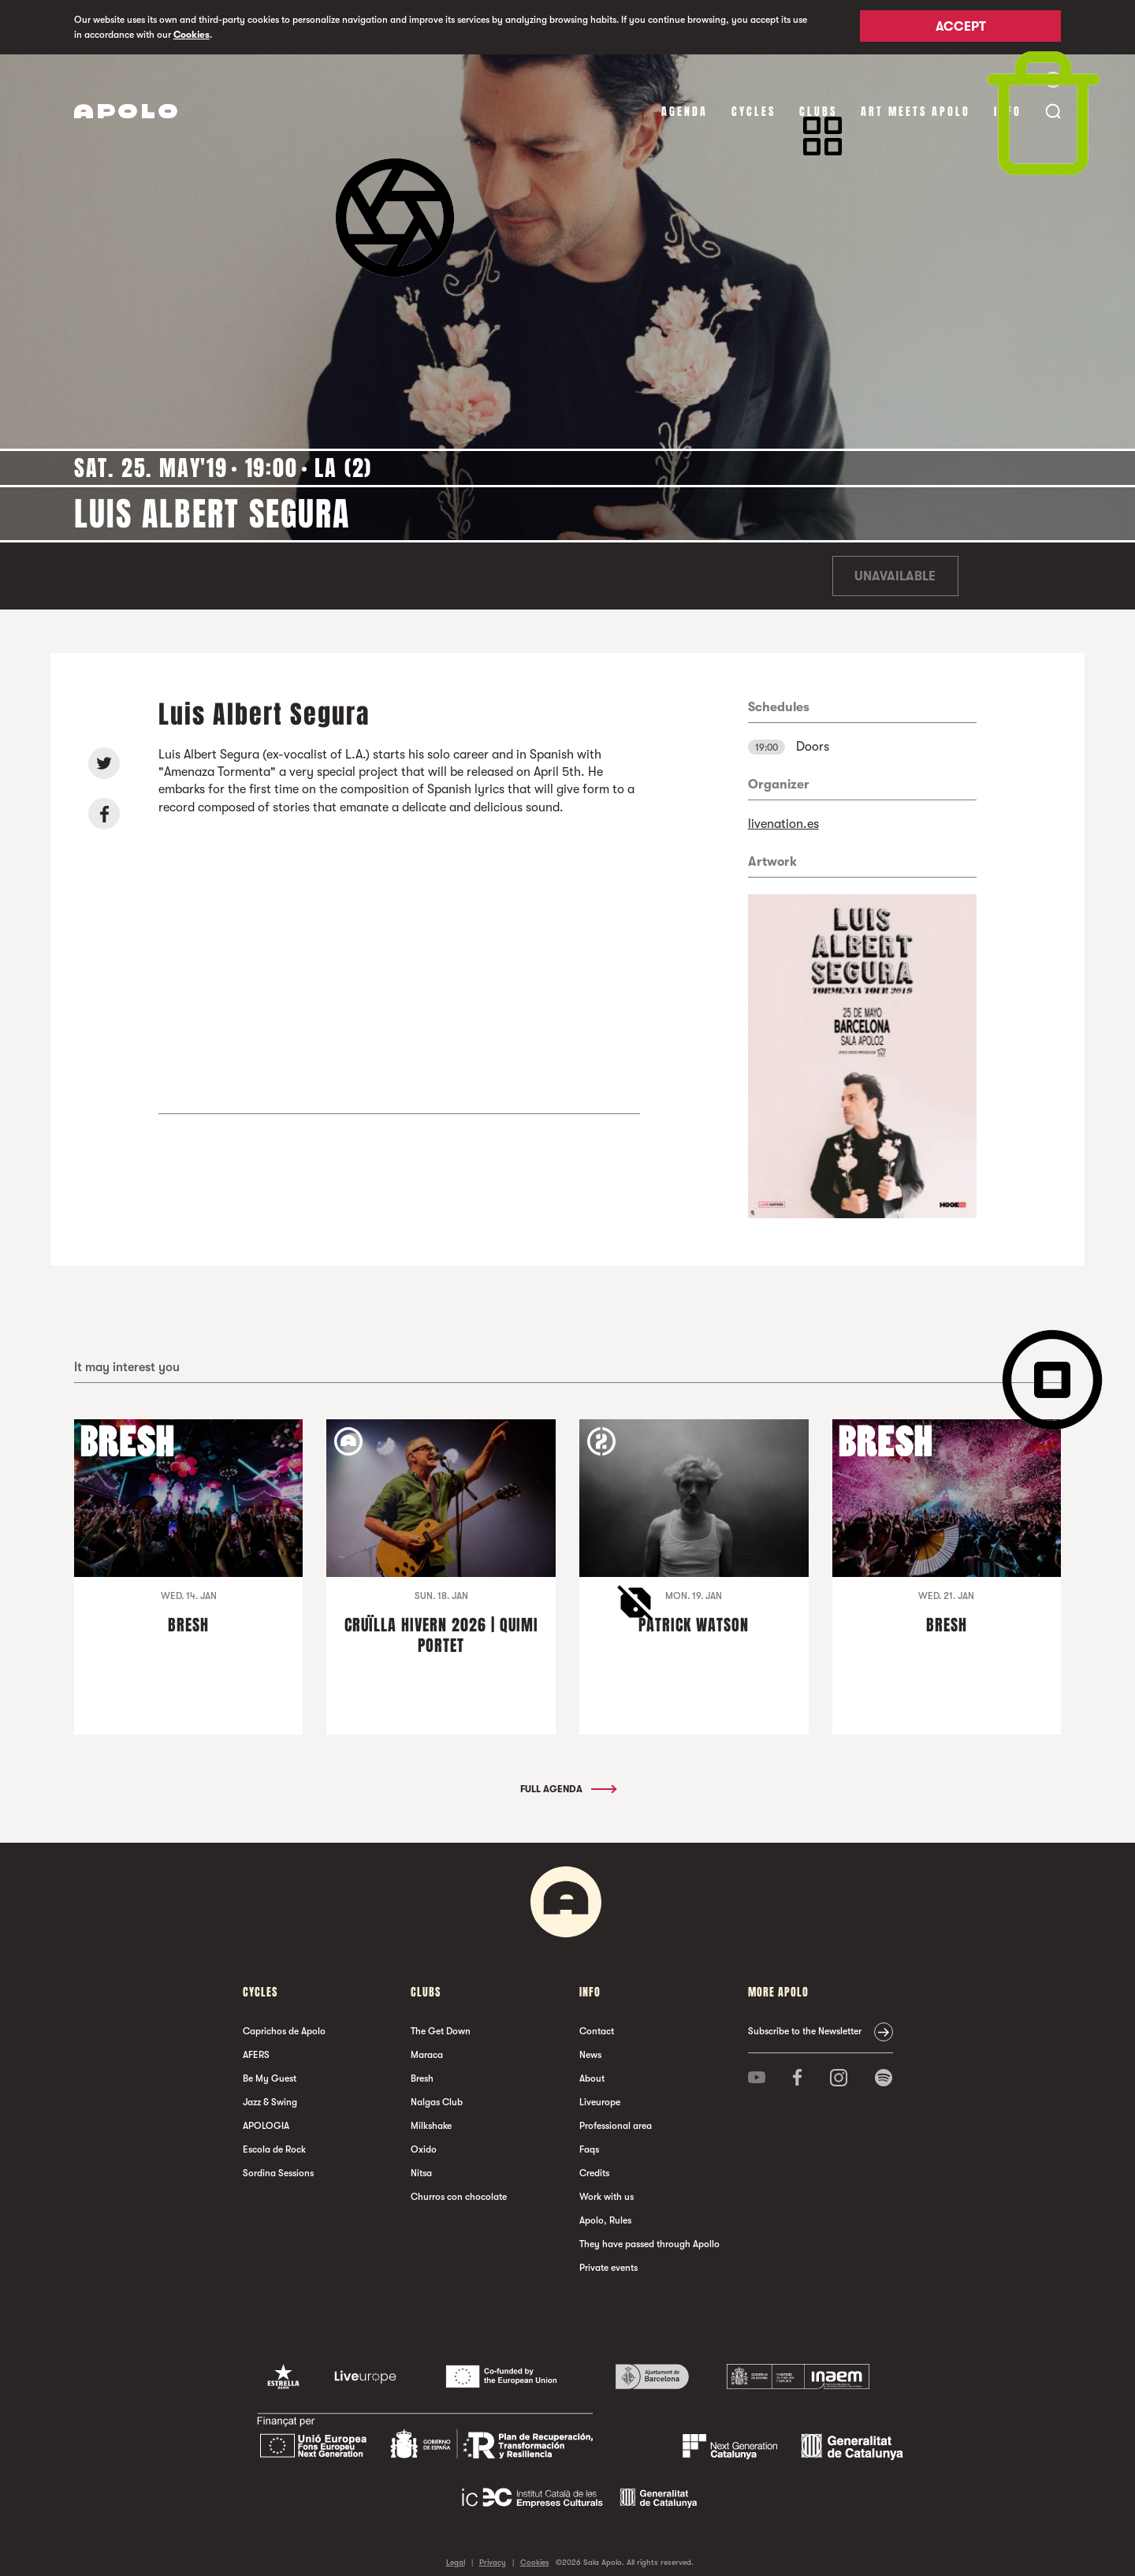 This screenshot has width=1135, height=2576. I want to click on stop media playback, so click(1052, 1380).